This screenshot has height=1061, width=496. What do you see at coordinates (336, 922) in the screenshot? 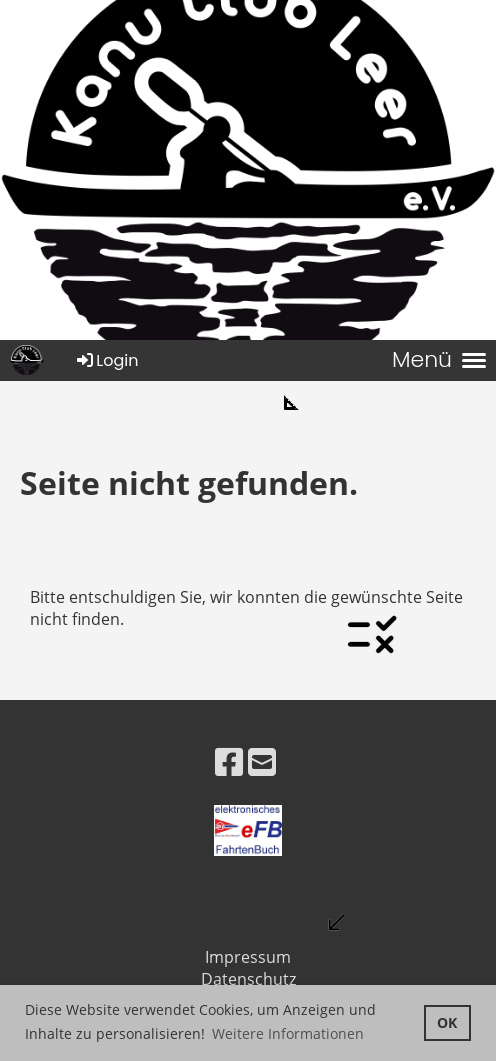
I see `indicates an incoming call was received` at bounding box center [336, 922].